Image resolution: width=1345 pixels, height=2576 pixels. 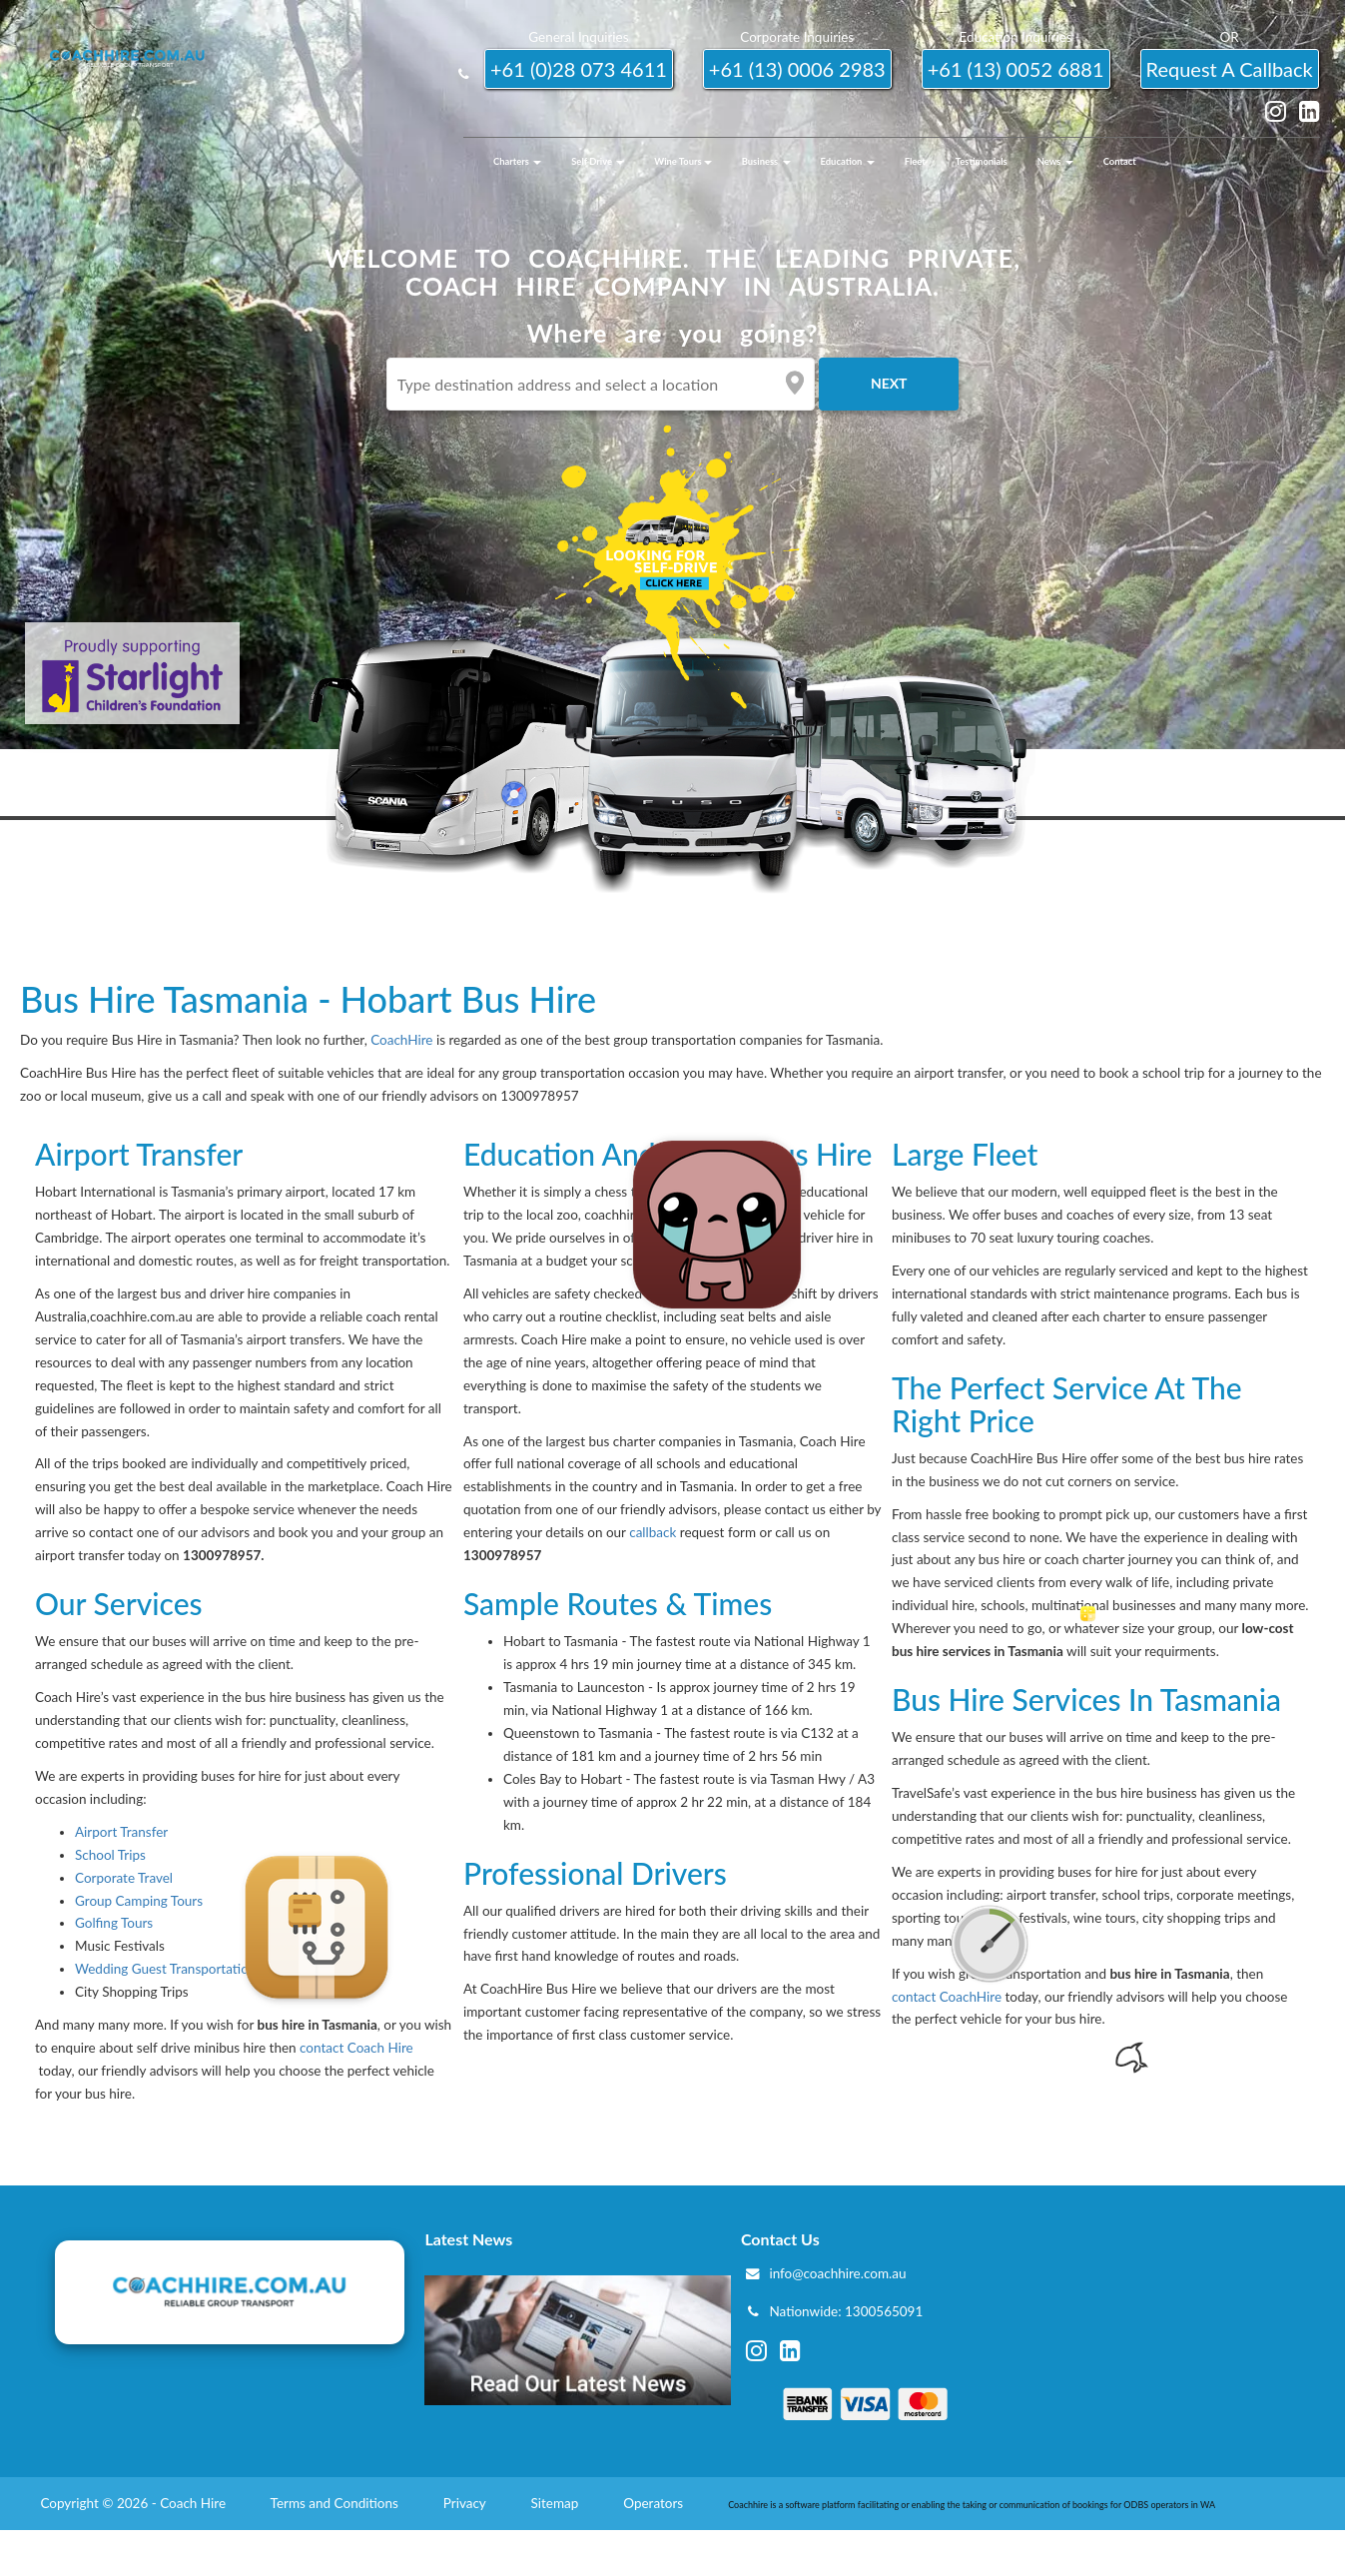 I want to click on launch orca screen reader application, so click(x=1131, y=2058).